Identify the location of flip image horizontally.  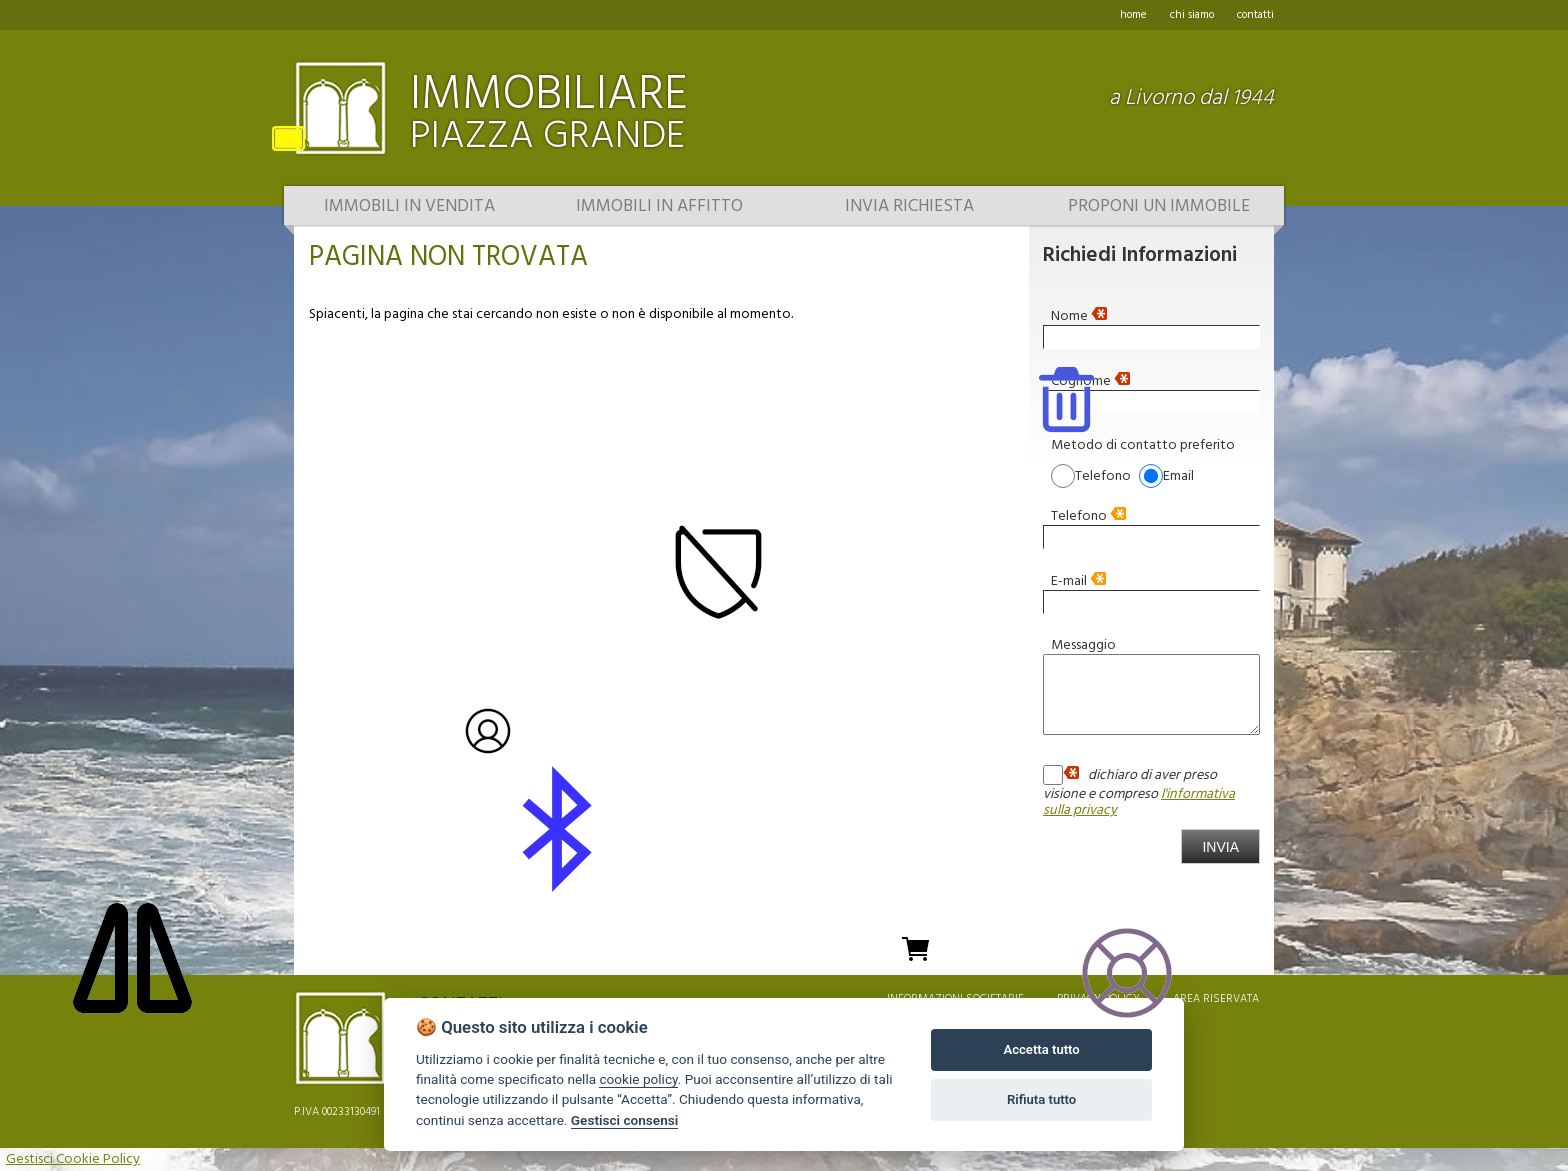
(132, 962).